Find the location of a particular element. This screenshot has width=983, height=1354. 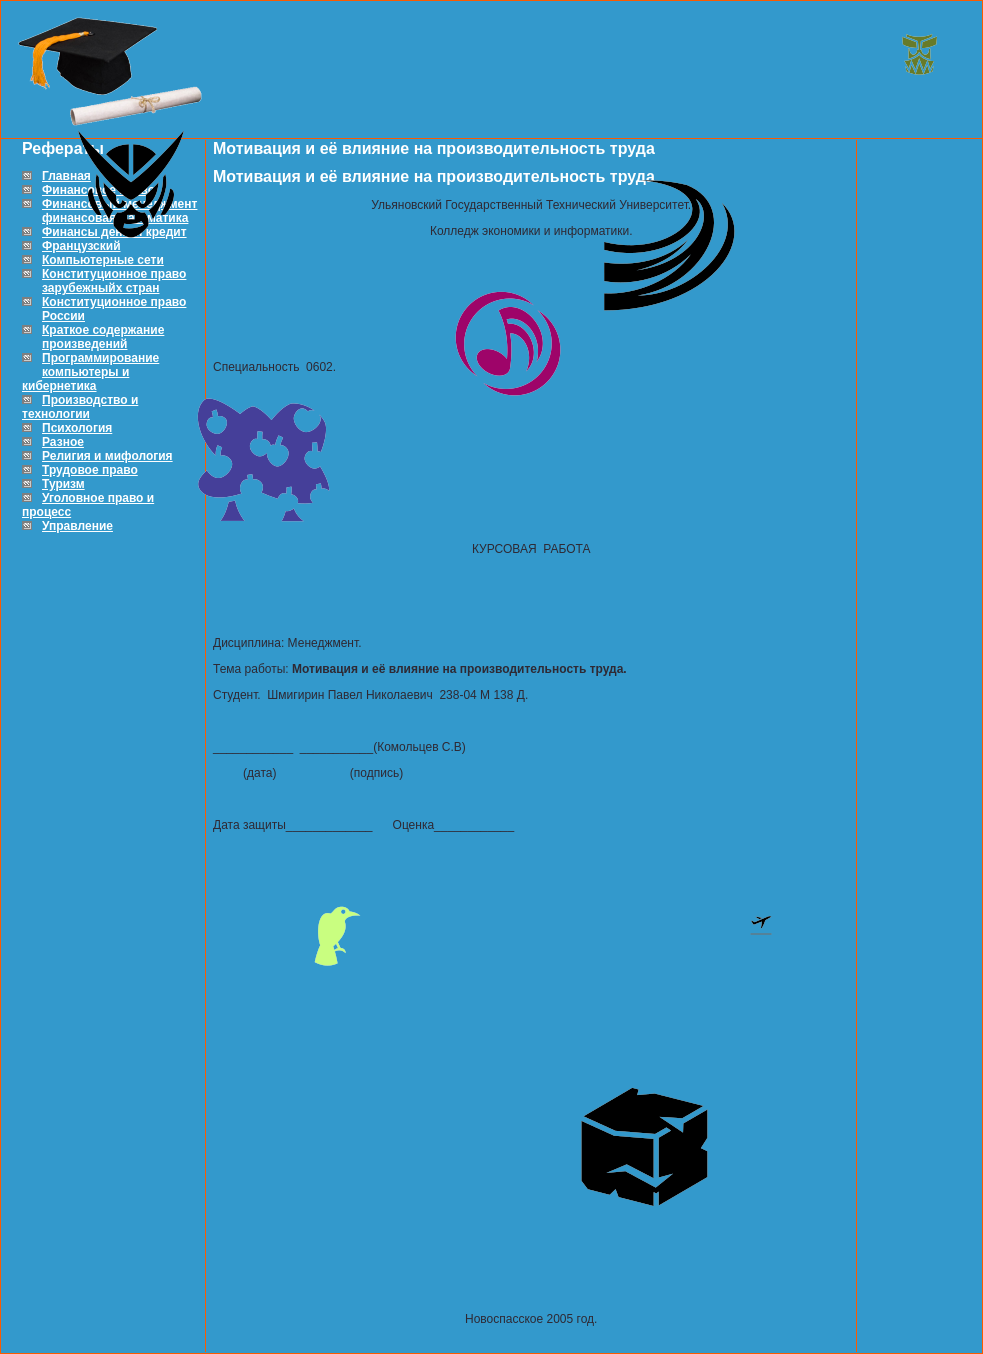

indicates a wind or air-based attack ability is located at coordinates (669, 246).